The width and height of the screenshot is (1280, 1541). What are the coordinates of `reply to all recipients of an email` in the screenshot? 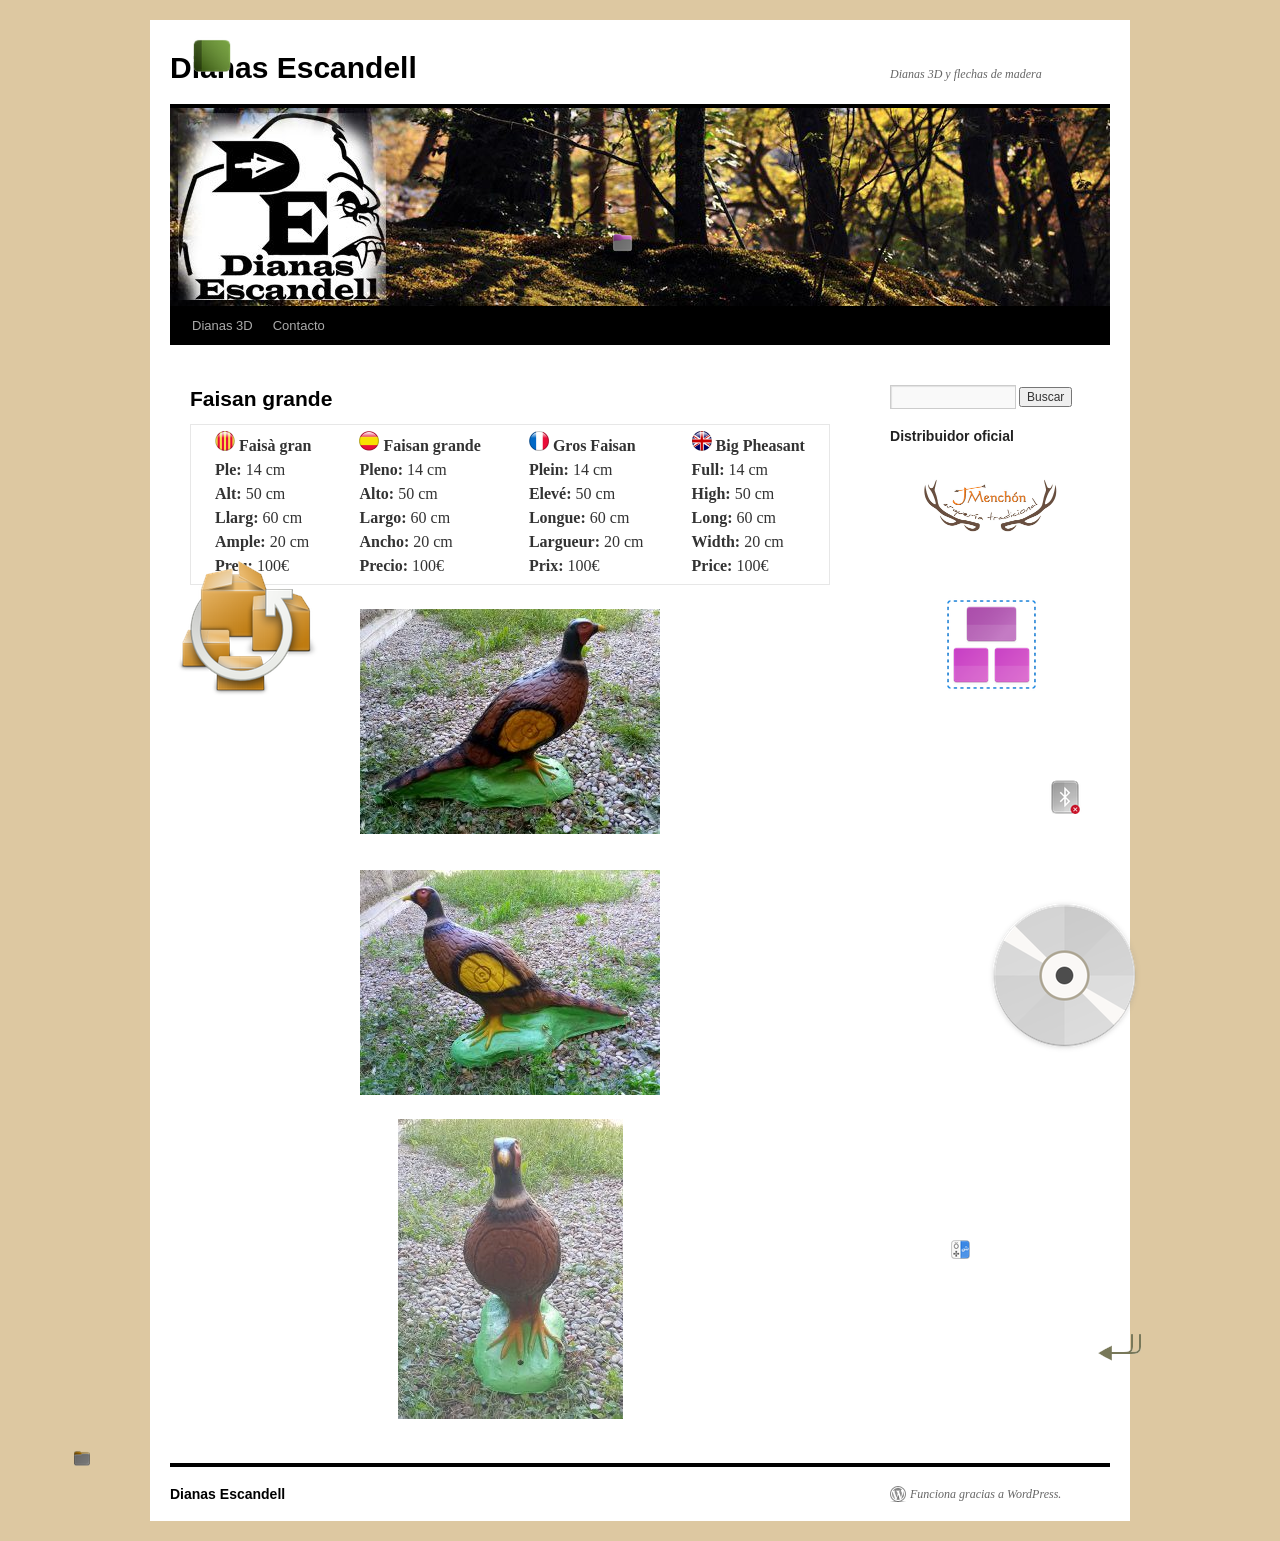 It's located at (1119, 1344).